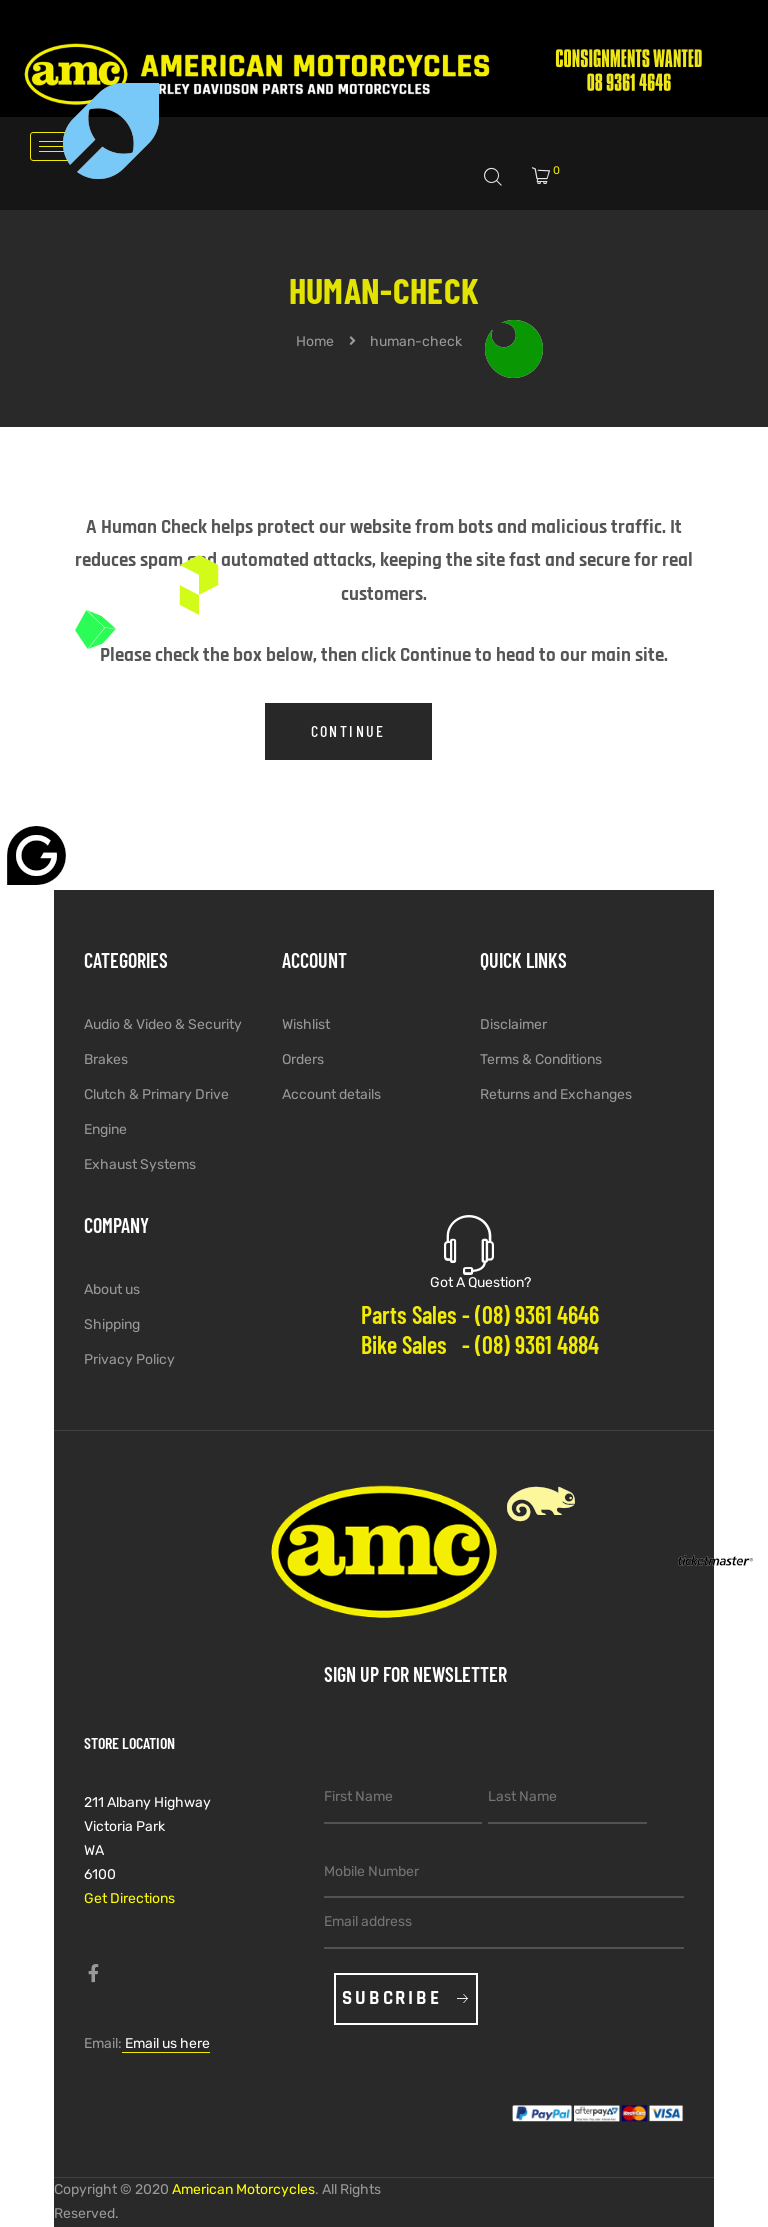 Image resolution: width=768 pixels, height=2227 pixels. Describe the element at coordinates (514, 349) in the screenshot. I see `redsys payment processing logo` at that location.